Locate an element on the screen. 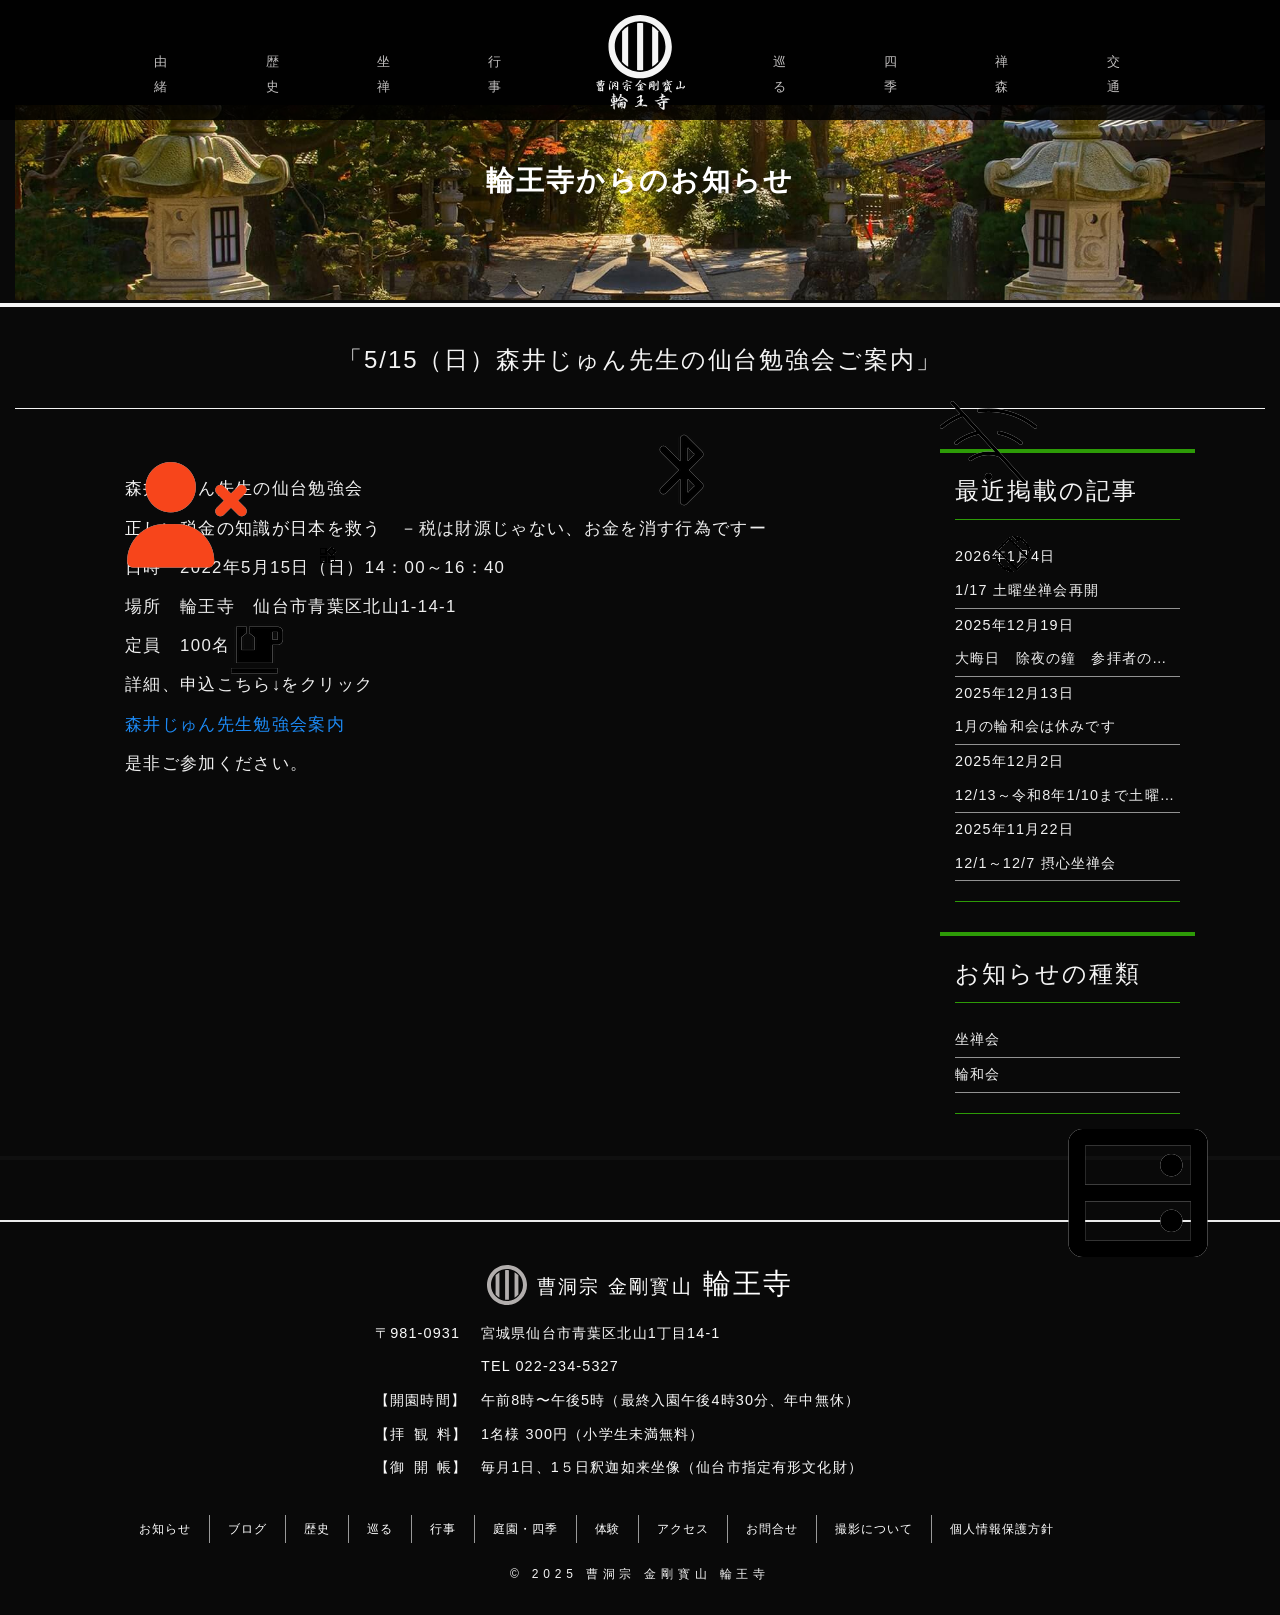  access food and beverage emoji category is located at coordinates (257, 650).